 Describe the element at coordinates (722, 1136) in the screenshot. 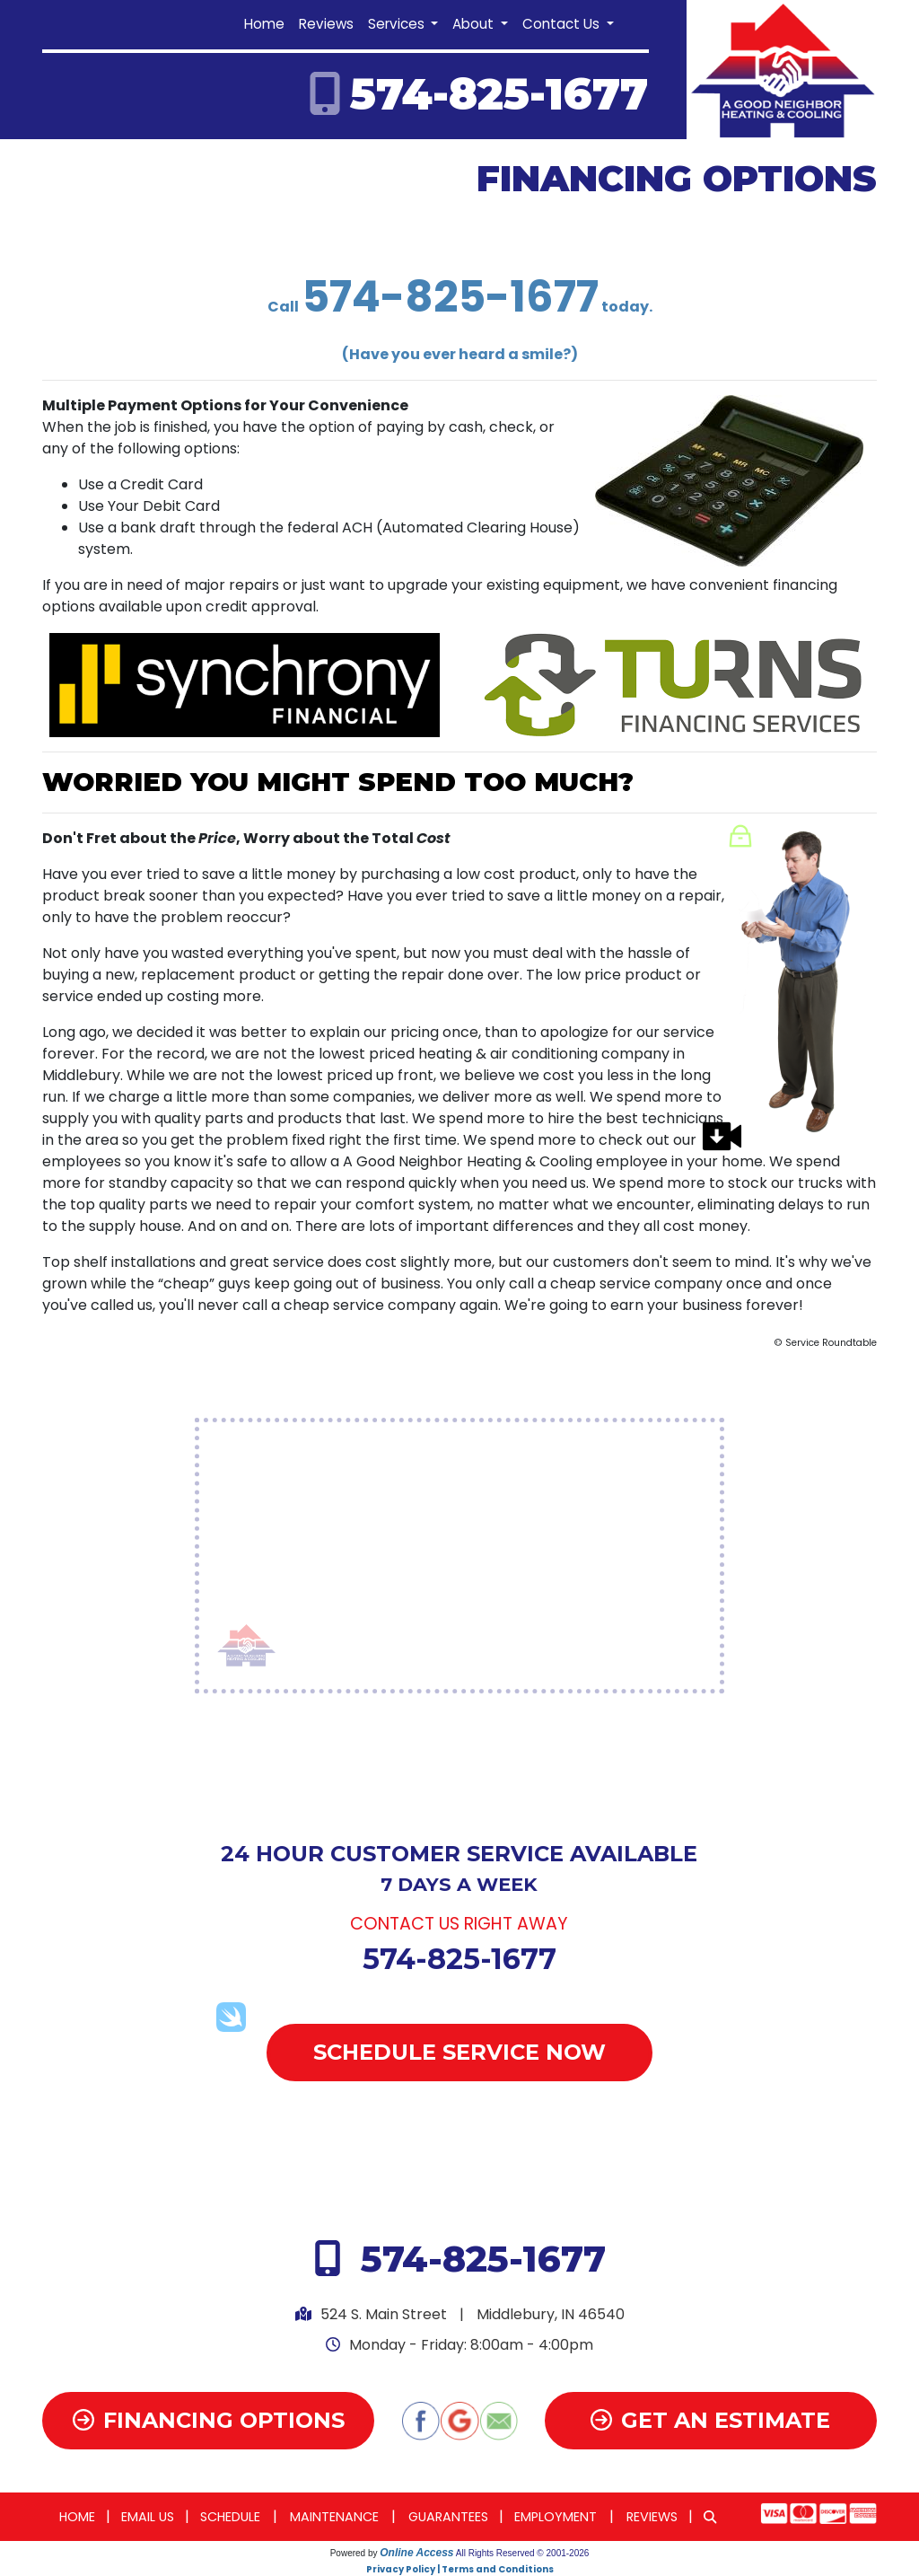

I see `download a video file` at that location.